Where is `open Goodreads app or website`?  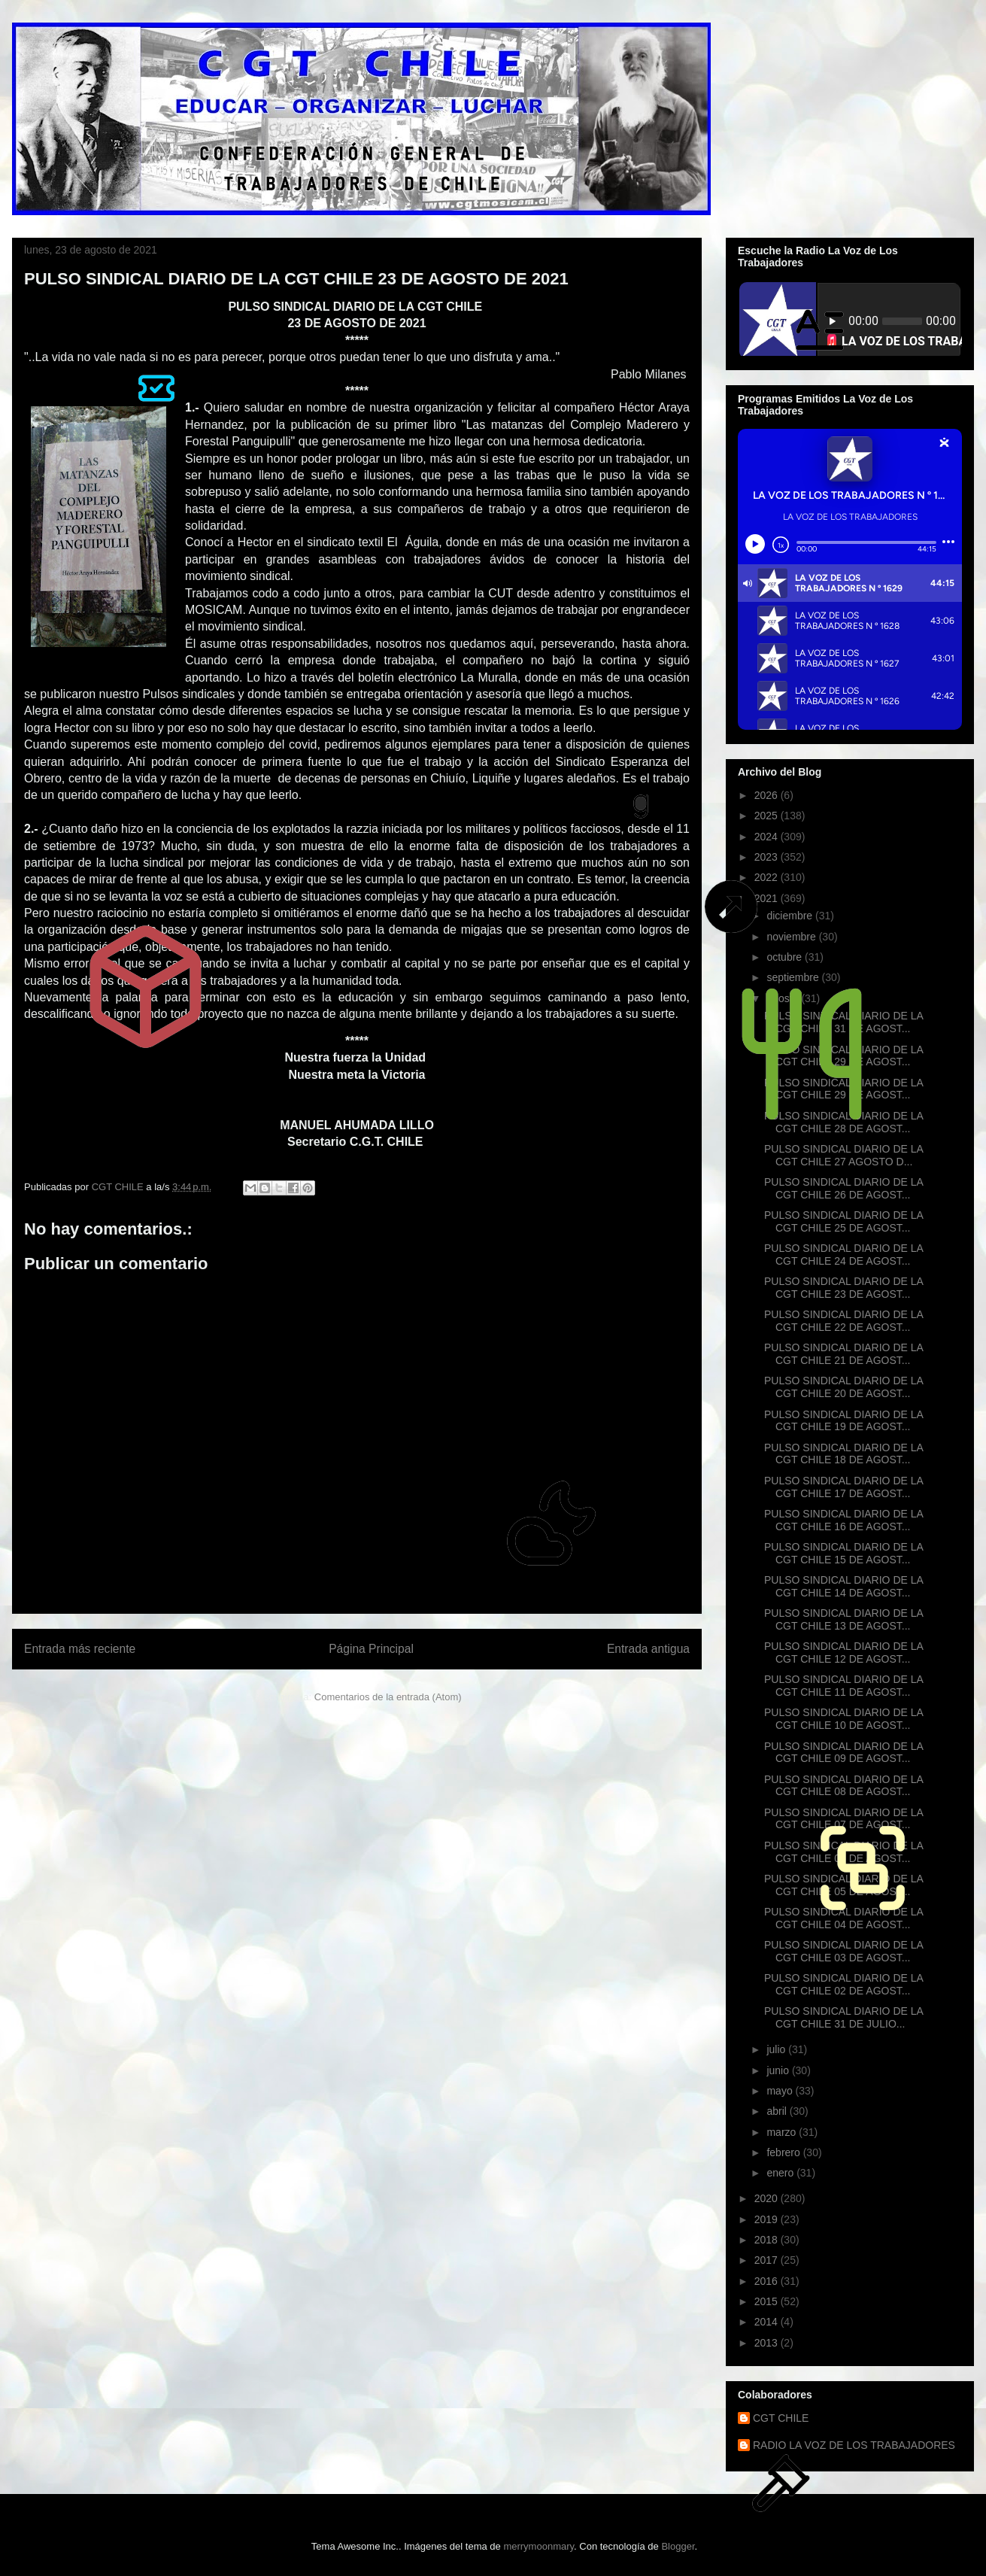 open Goodreads app or website is located at coordinates (641, 807).